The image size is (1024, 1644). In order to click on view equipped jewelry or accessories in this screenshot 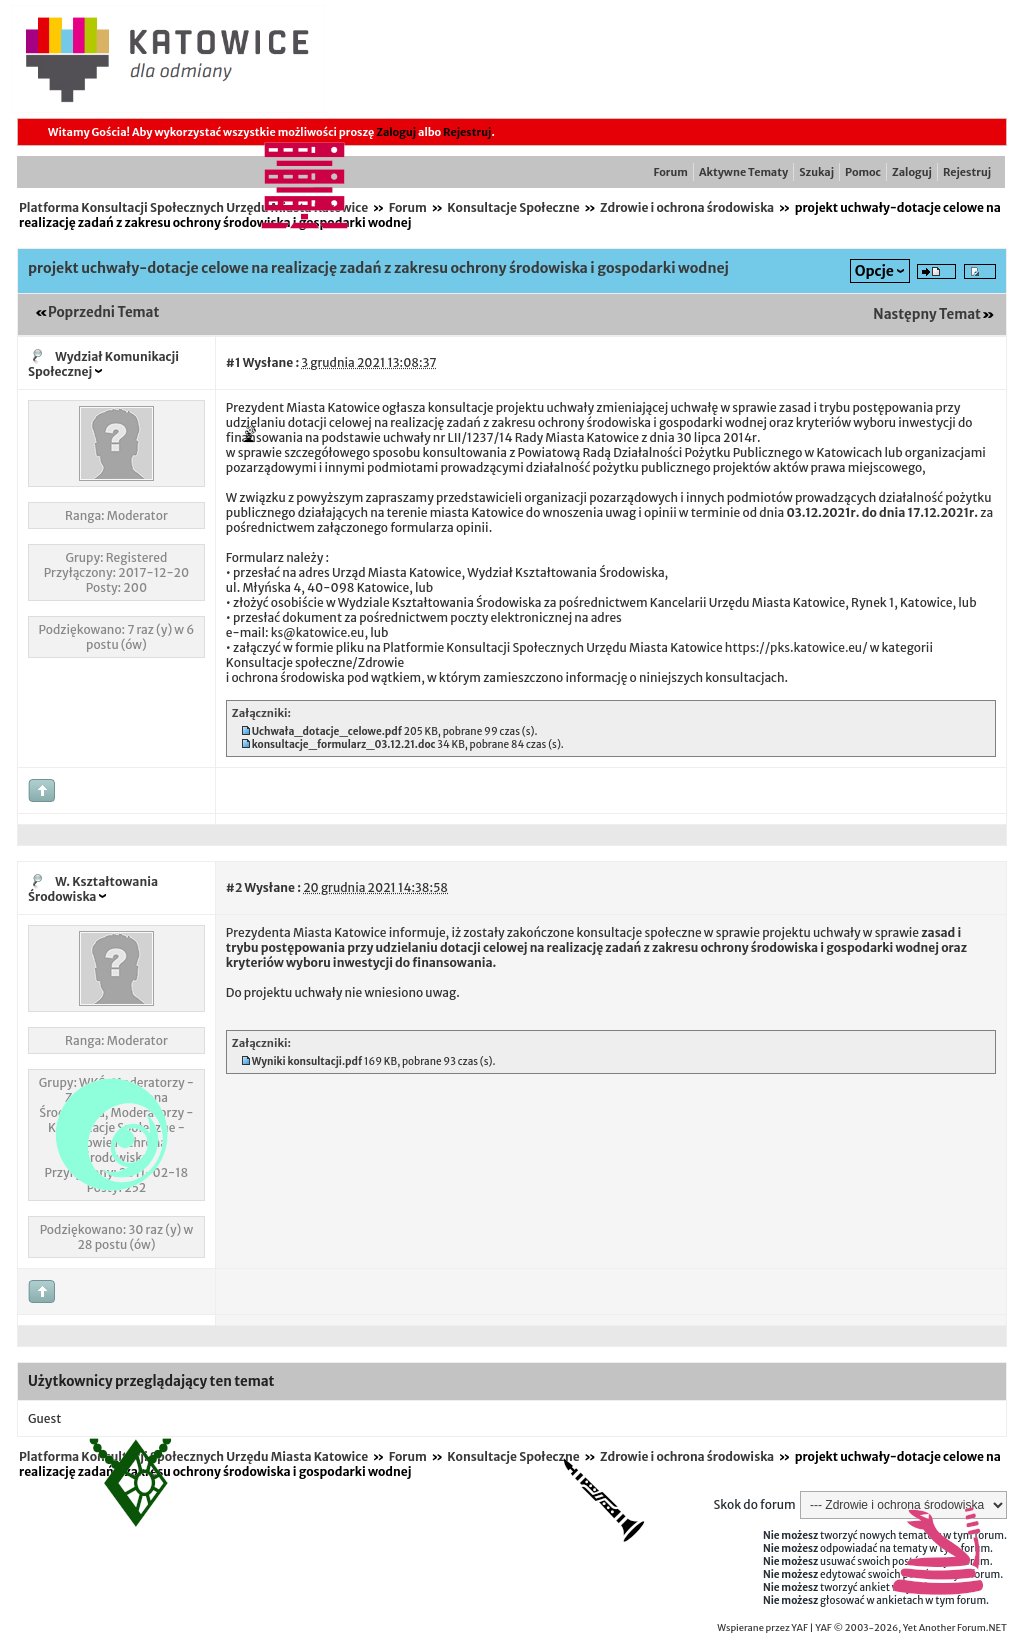, I will do `click(133, 1483)`.